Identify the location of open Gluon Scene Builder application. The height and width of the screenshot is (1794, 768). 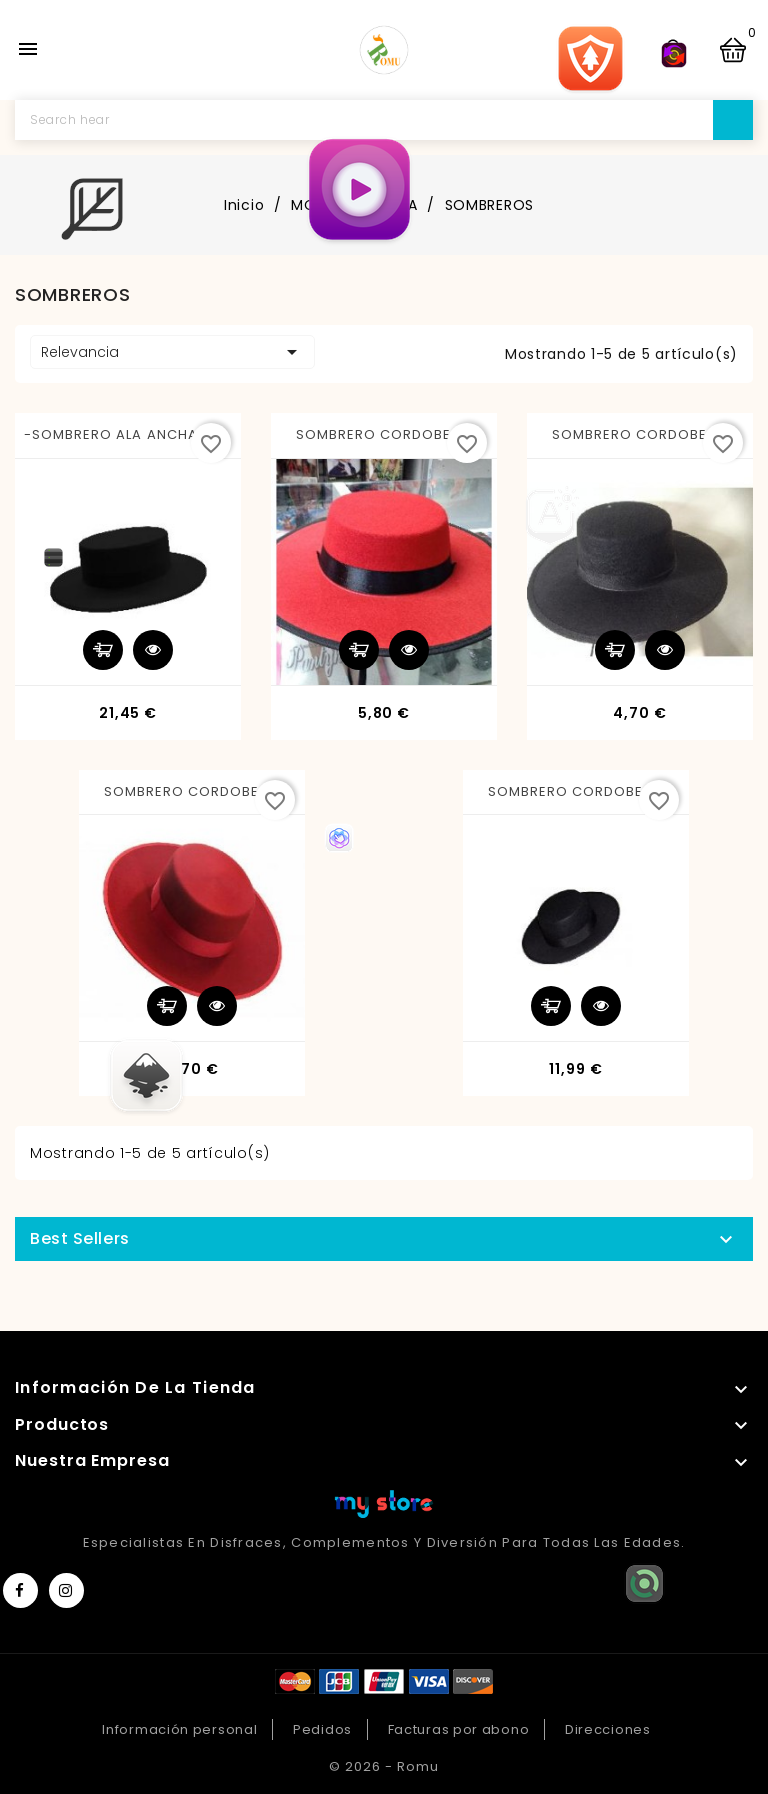
(338, 838).